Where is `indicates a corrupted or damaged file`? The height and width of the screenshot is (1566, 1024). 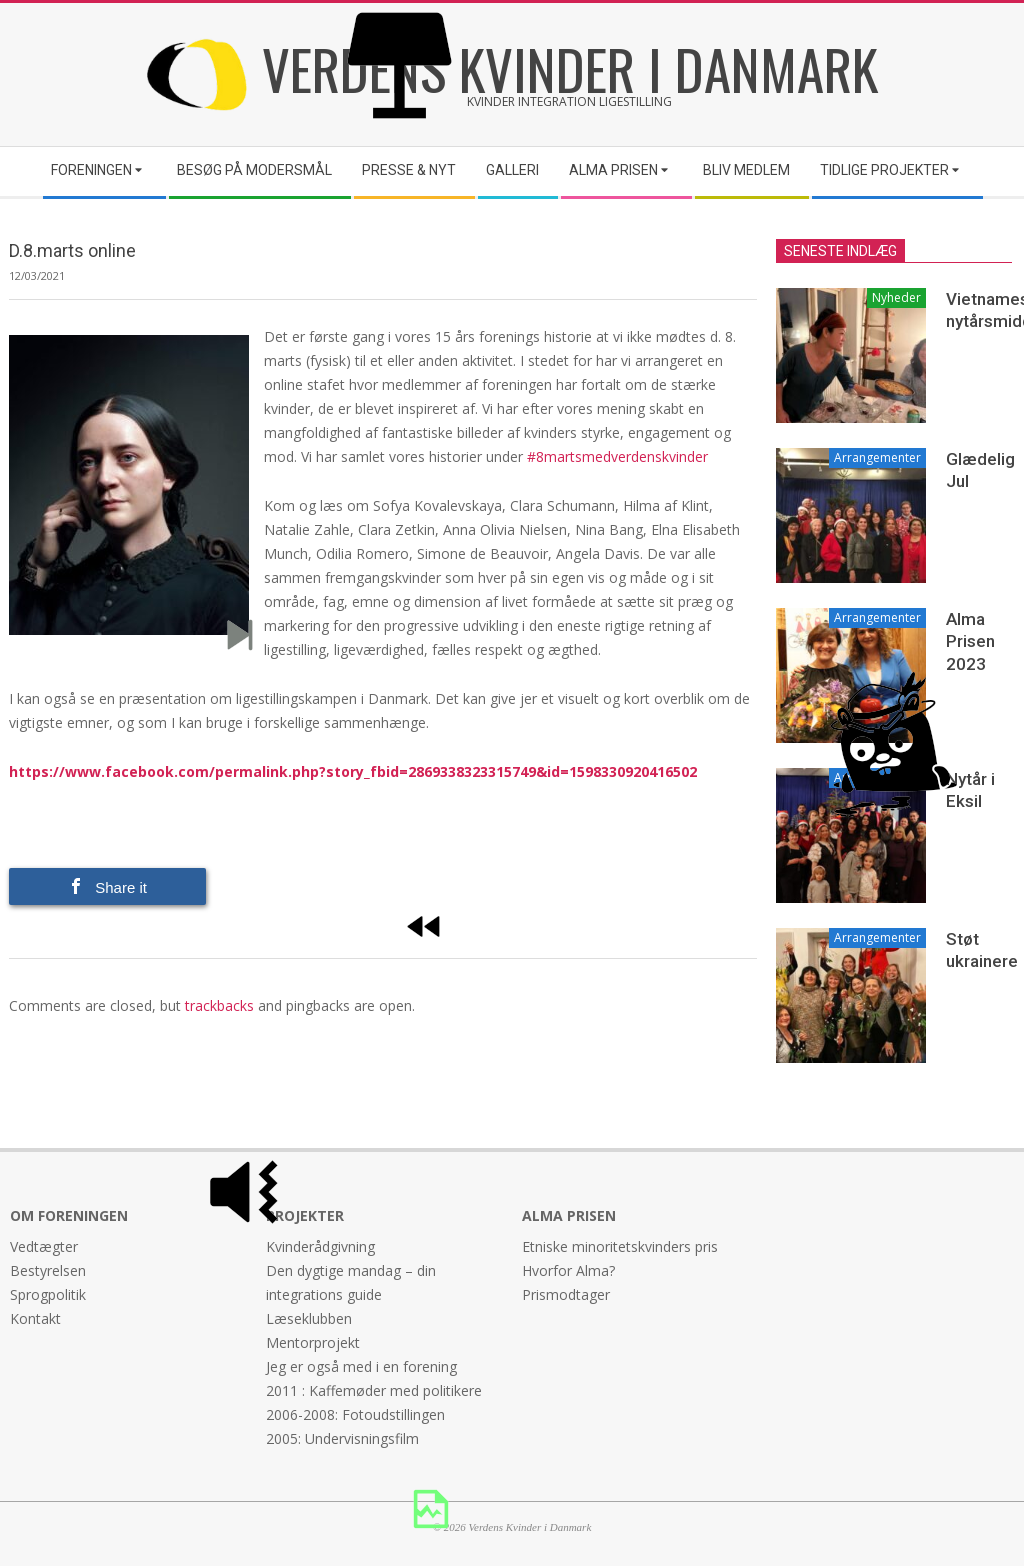 indicates a corrupted or damaged file is located at coordinates (431, 1509).